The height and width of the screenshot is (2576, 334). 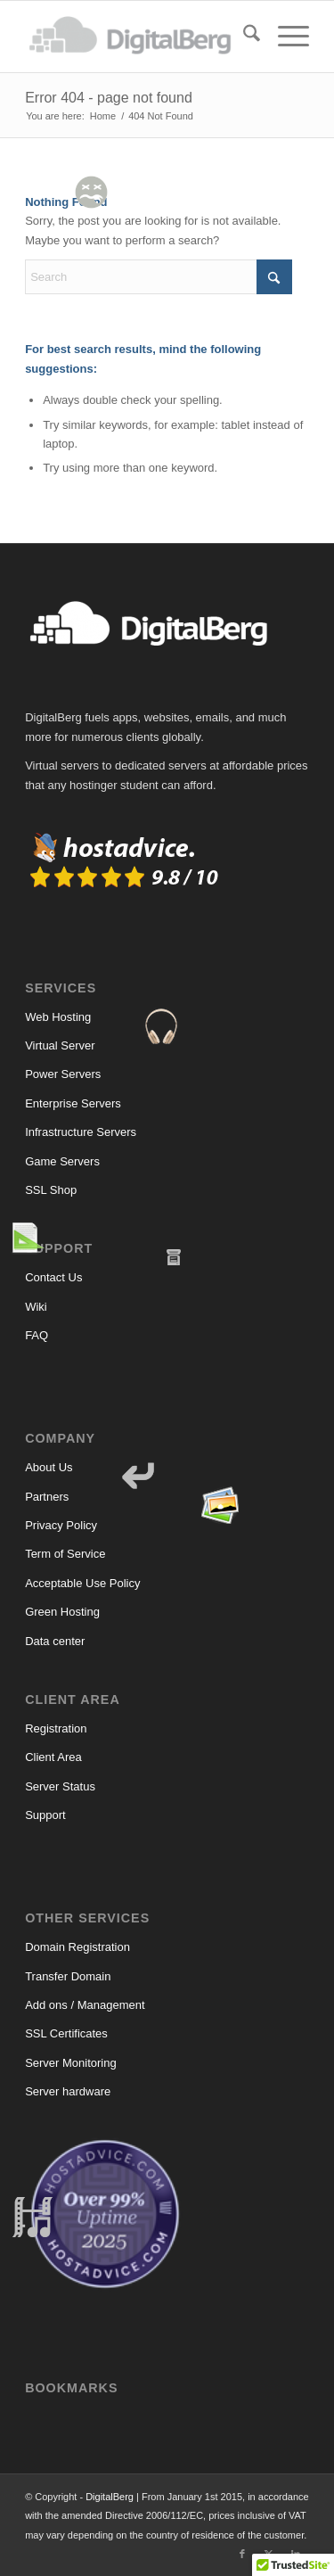 I want to click on indicates feeling unwell or sick status, so click(x=91, y=192).